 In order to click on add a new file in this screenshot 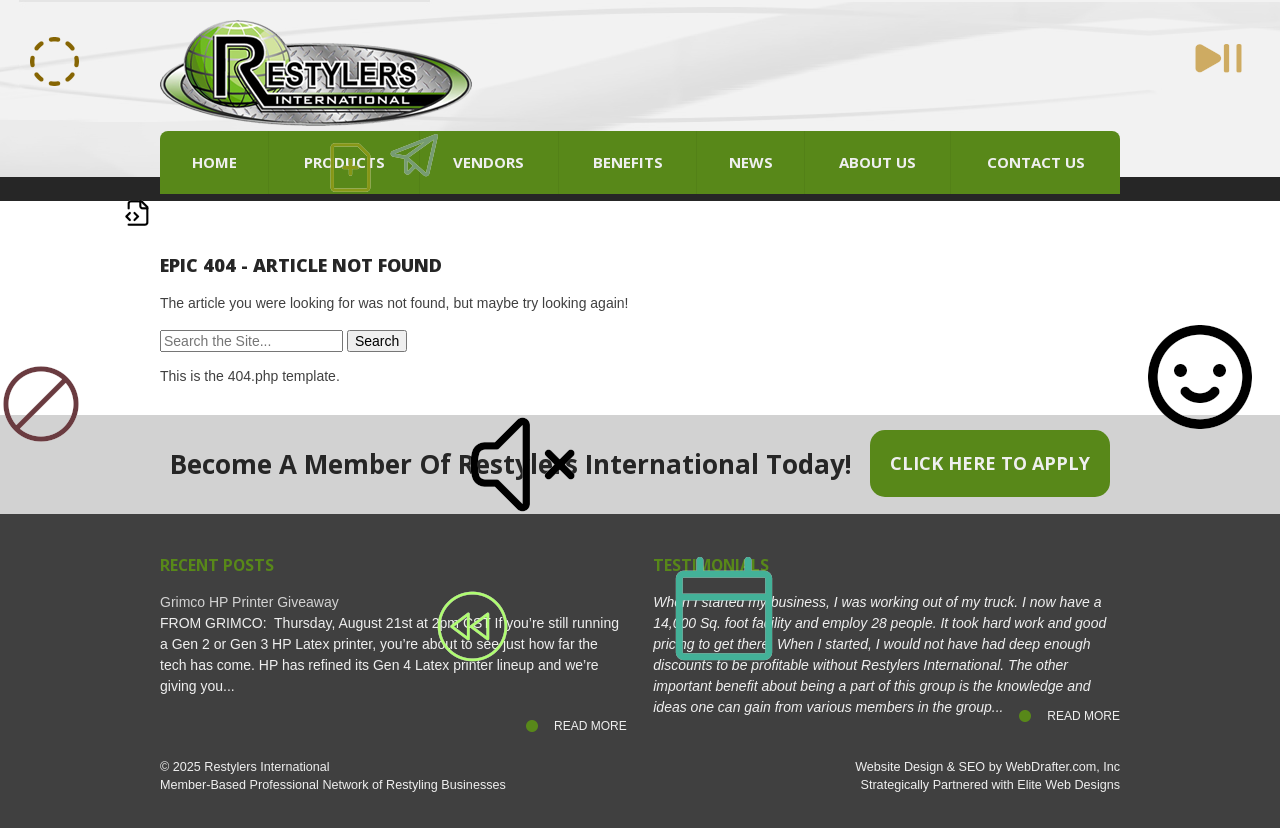, I will do `click(350, 167)`.